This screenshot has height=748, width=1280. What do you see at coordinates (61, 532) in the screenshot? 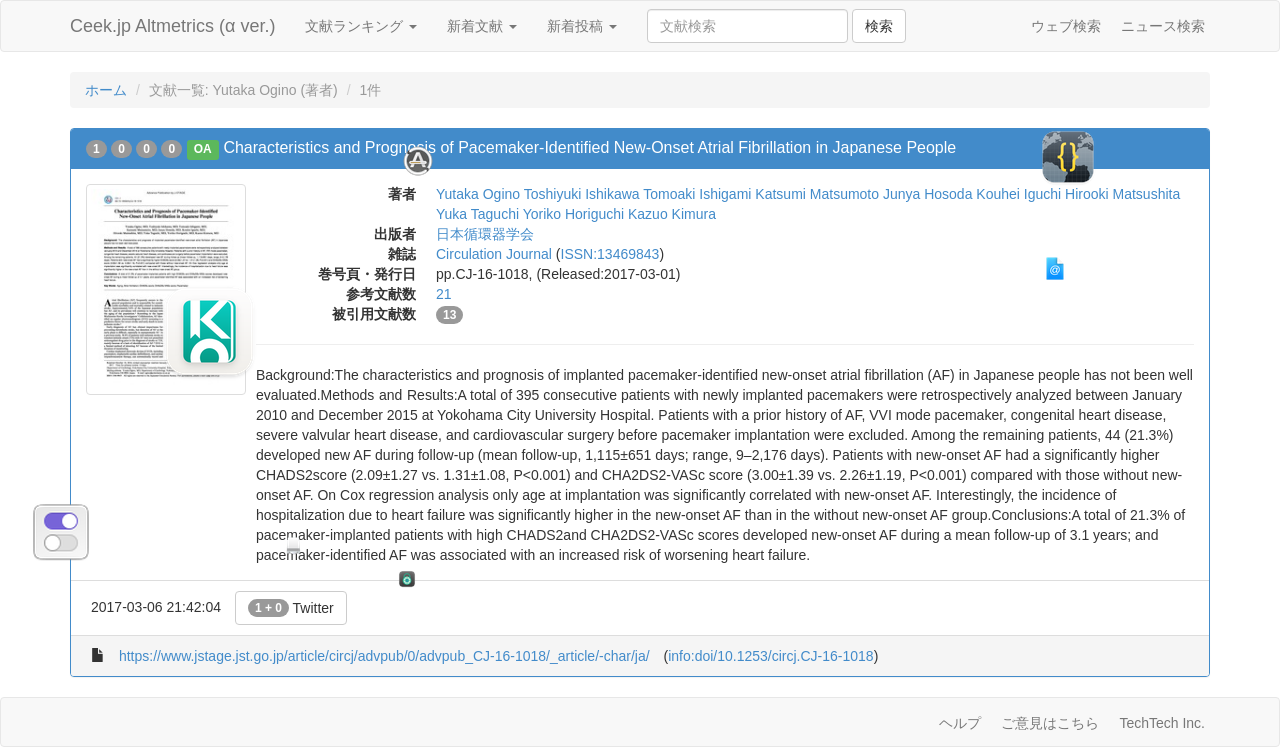
I see `open unity tweak tool settings` at bounding box center [61, 532].